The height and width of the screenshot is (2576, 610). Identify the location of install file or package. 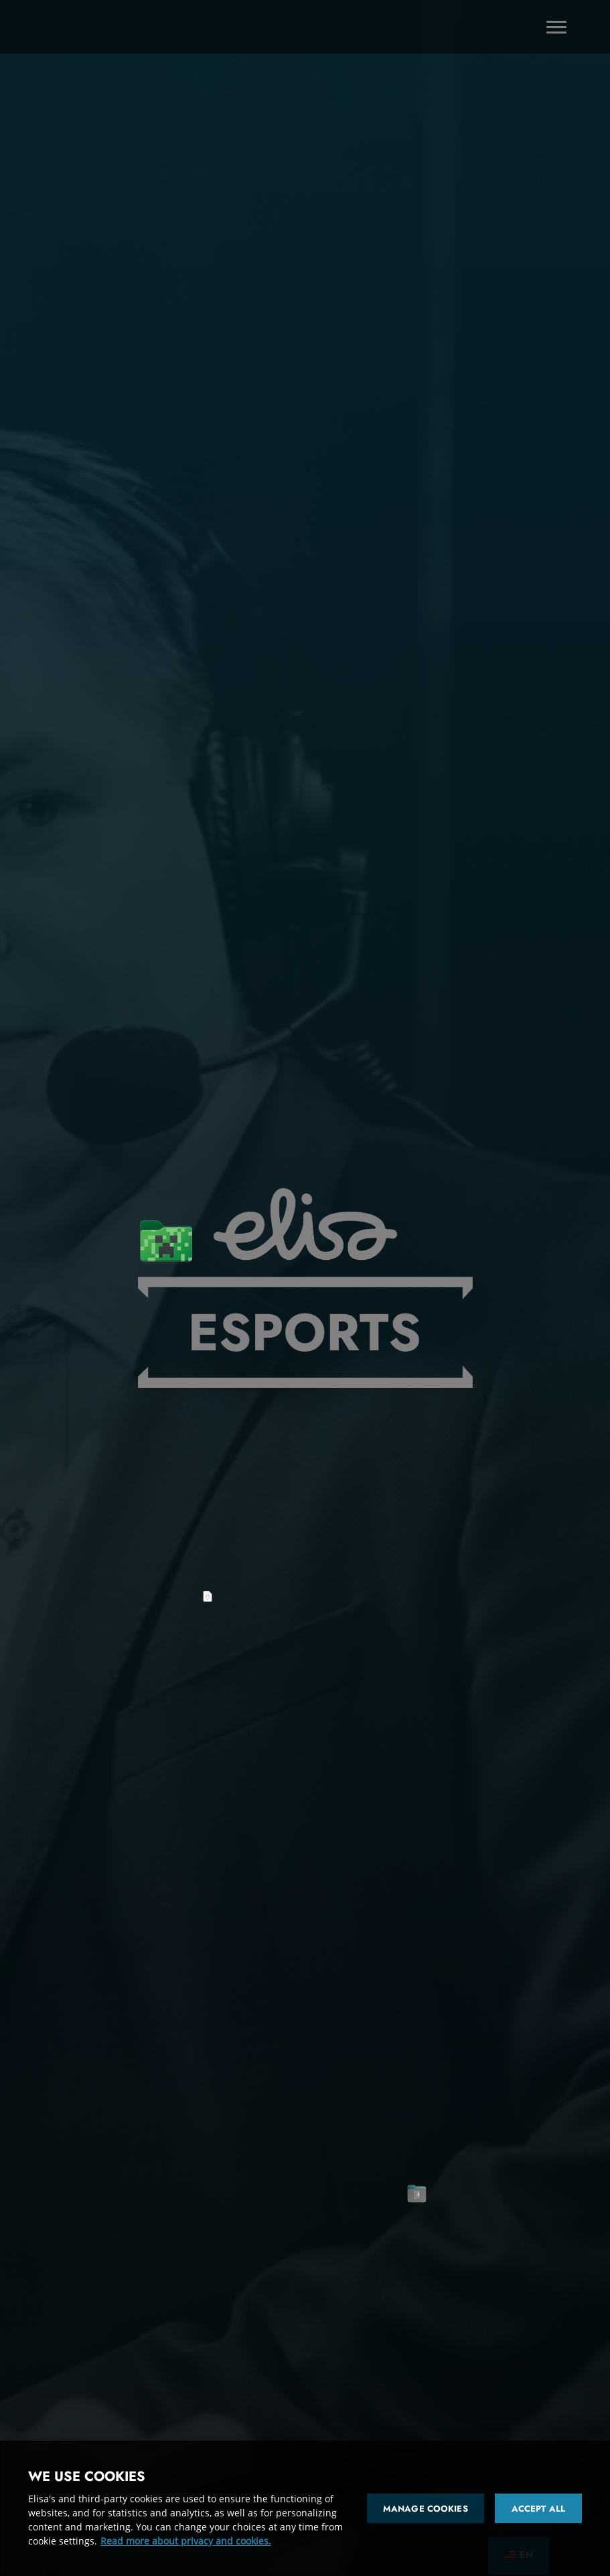
(208, 1596).